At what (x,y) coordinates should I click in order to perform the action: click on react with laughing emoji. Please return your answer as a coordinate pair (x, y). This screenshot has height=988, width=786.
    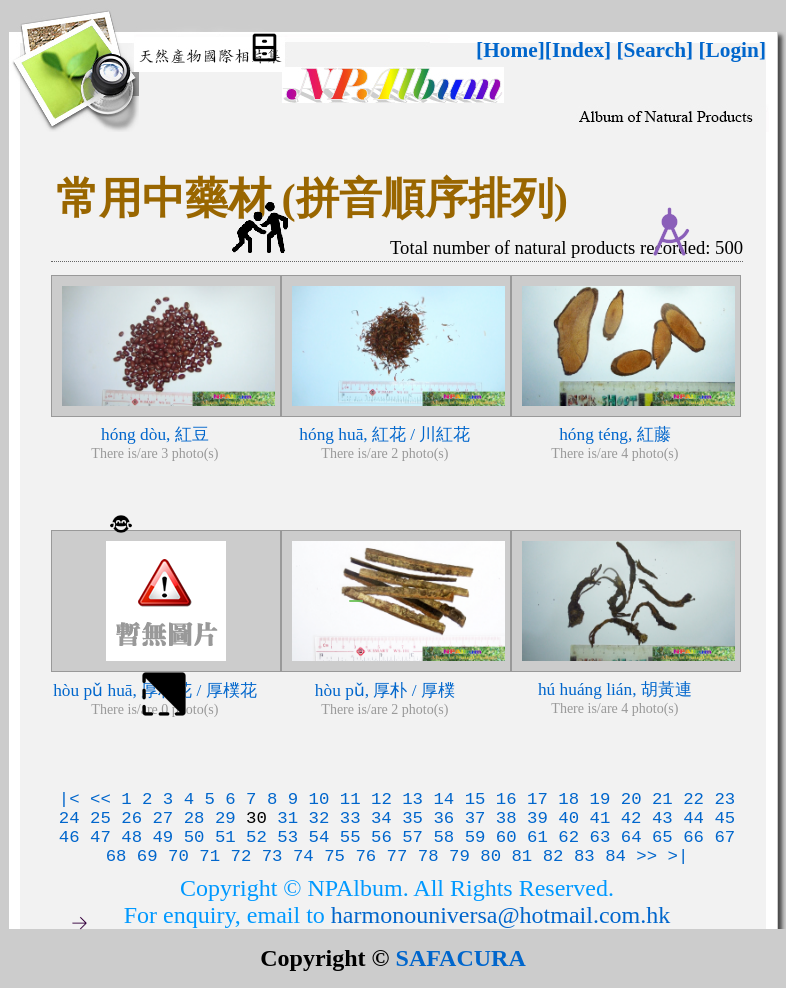
    Looking at the image, I should click on (121, 524).